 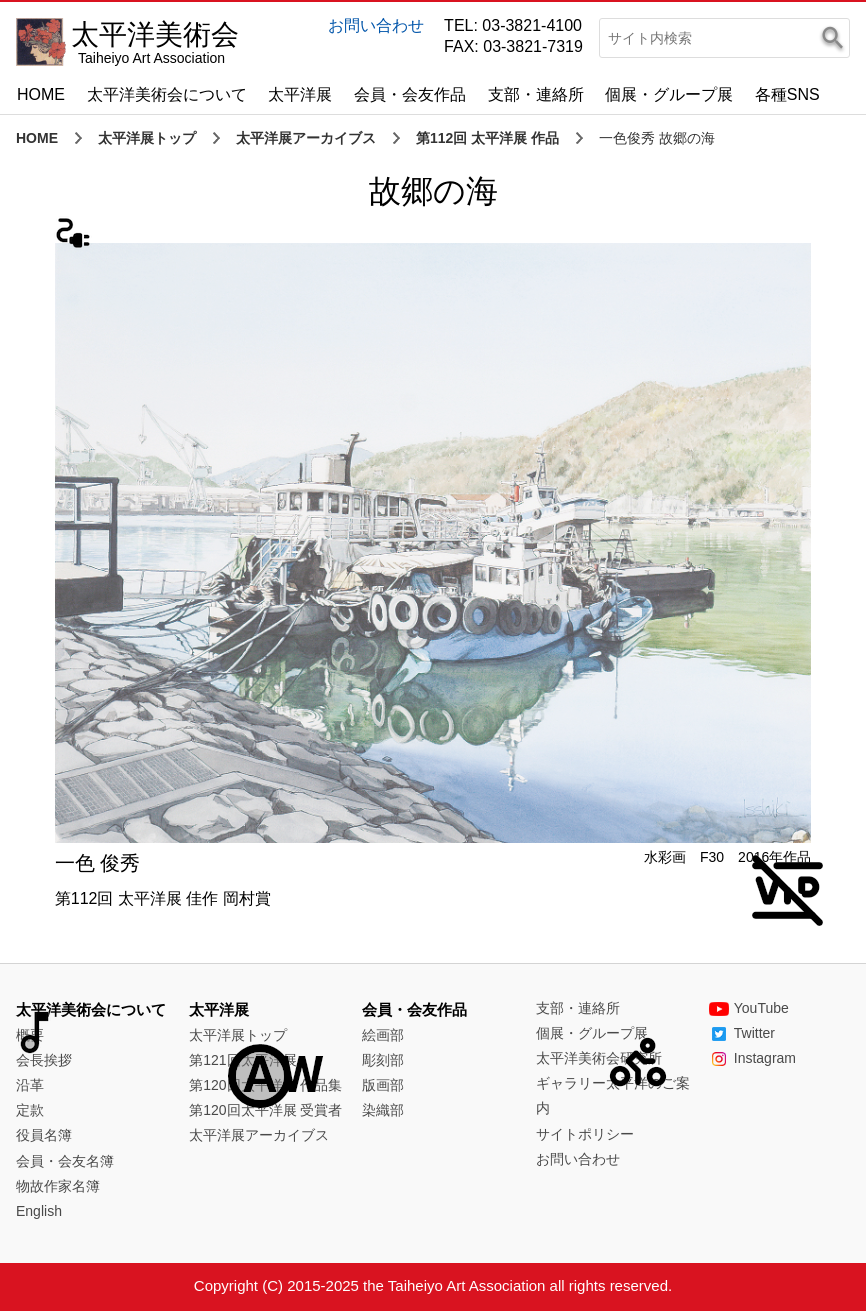 What do you see at coordinates (73, 233) in the screenshot?
I see `access electrical or charging services nearby` at bounding box center [73, 233].